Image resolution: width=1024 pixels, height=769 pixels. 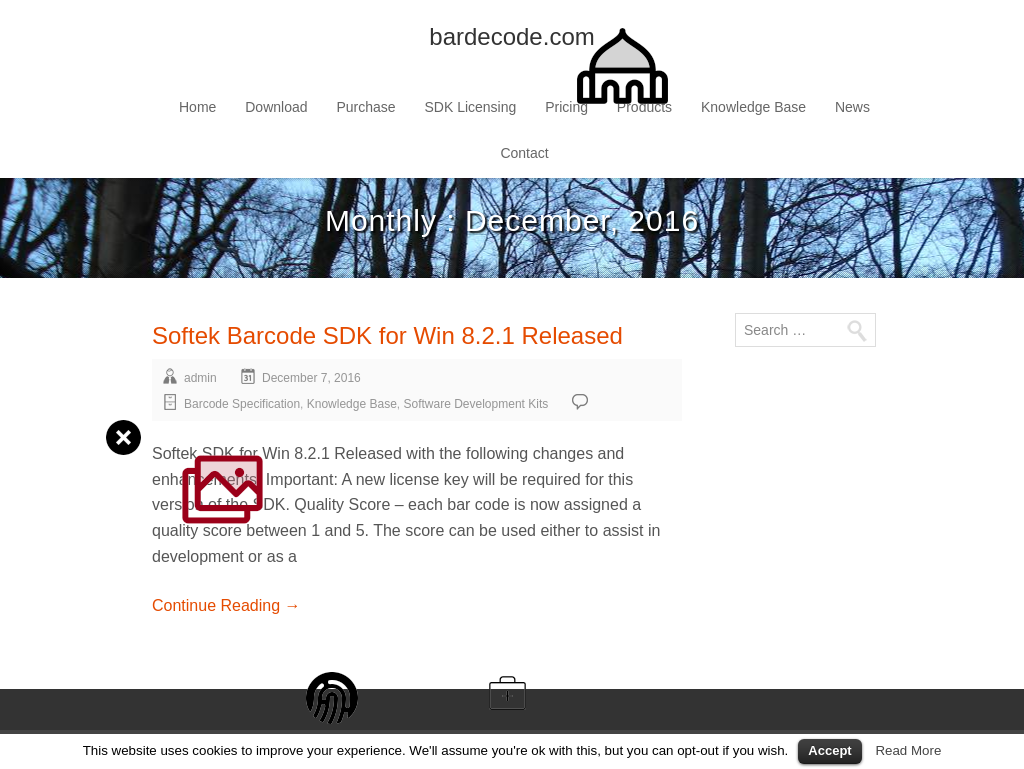 I want to click on authenticate with biometric fingerprint, so click(x=332, y=698).